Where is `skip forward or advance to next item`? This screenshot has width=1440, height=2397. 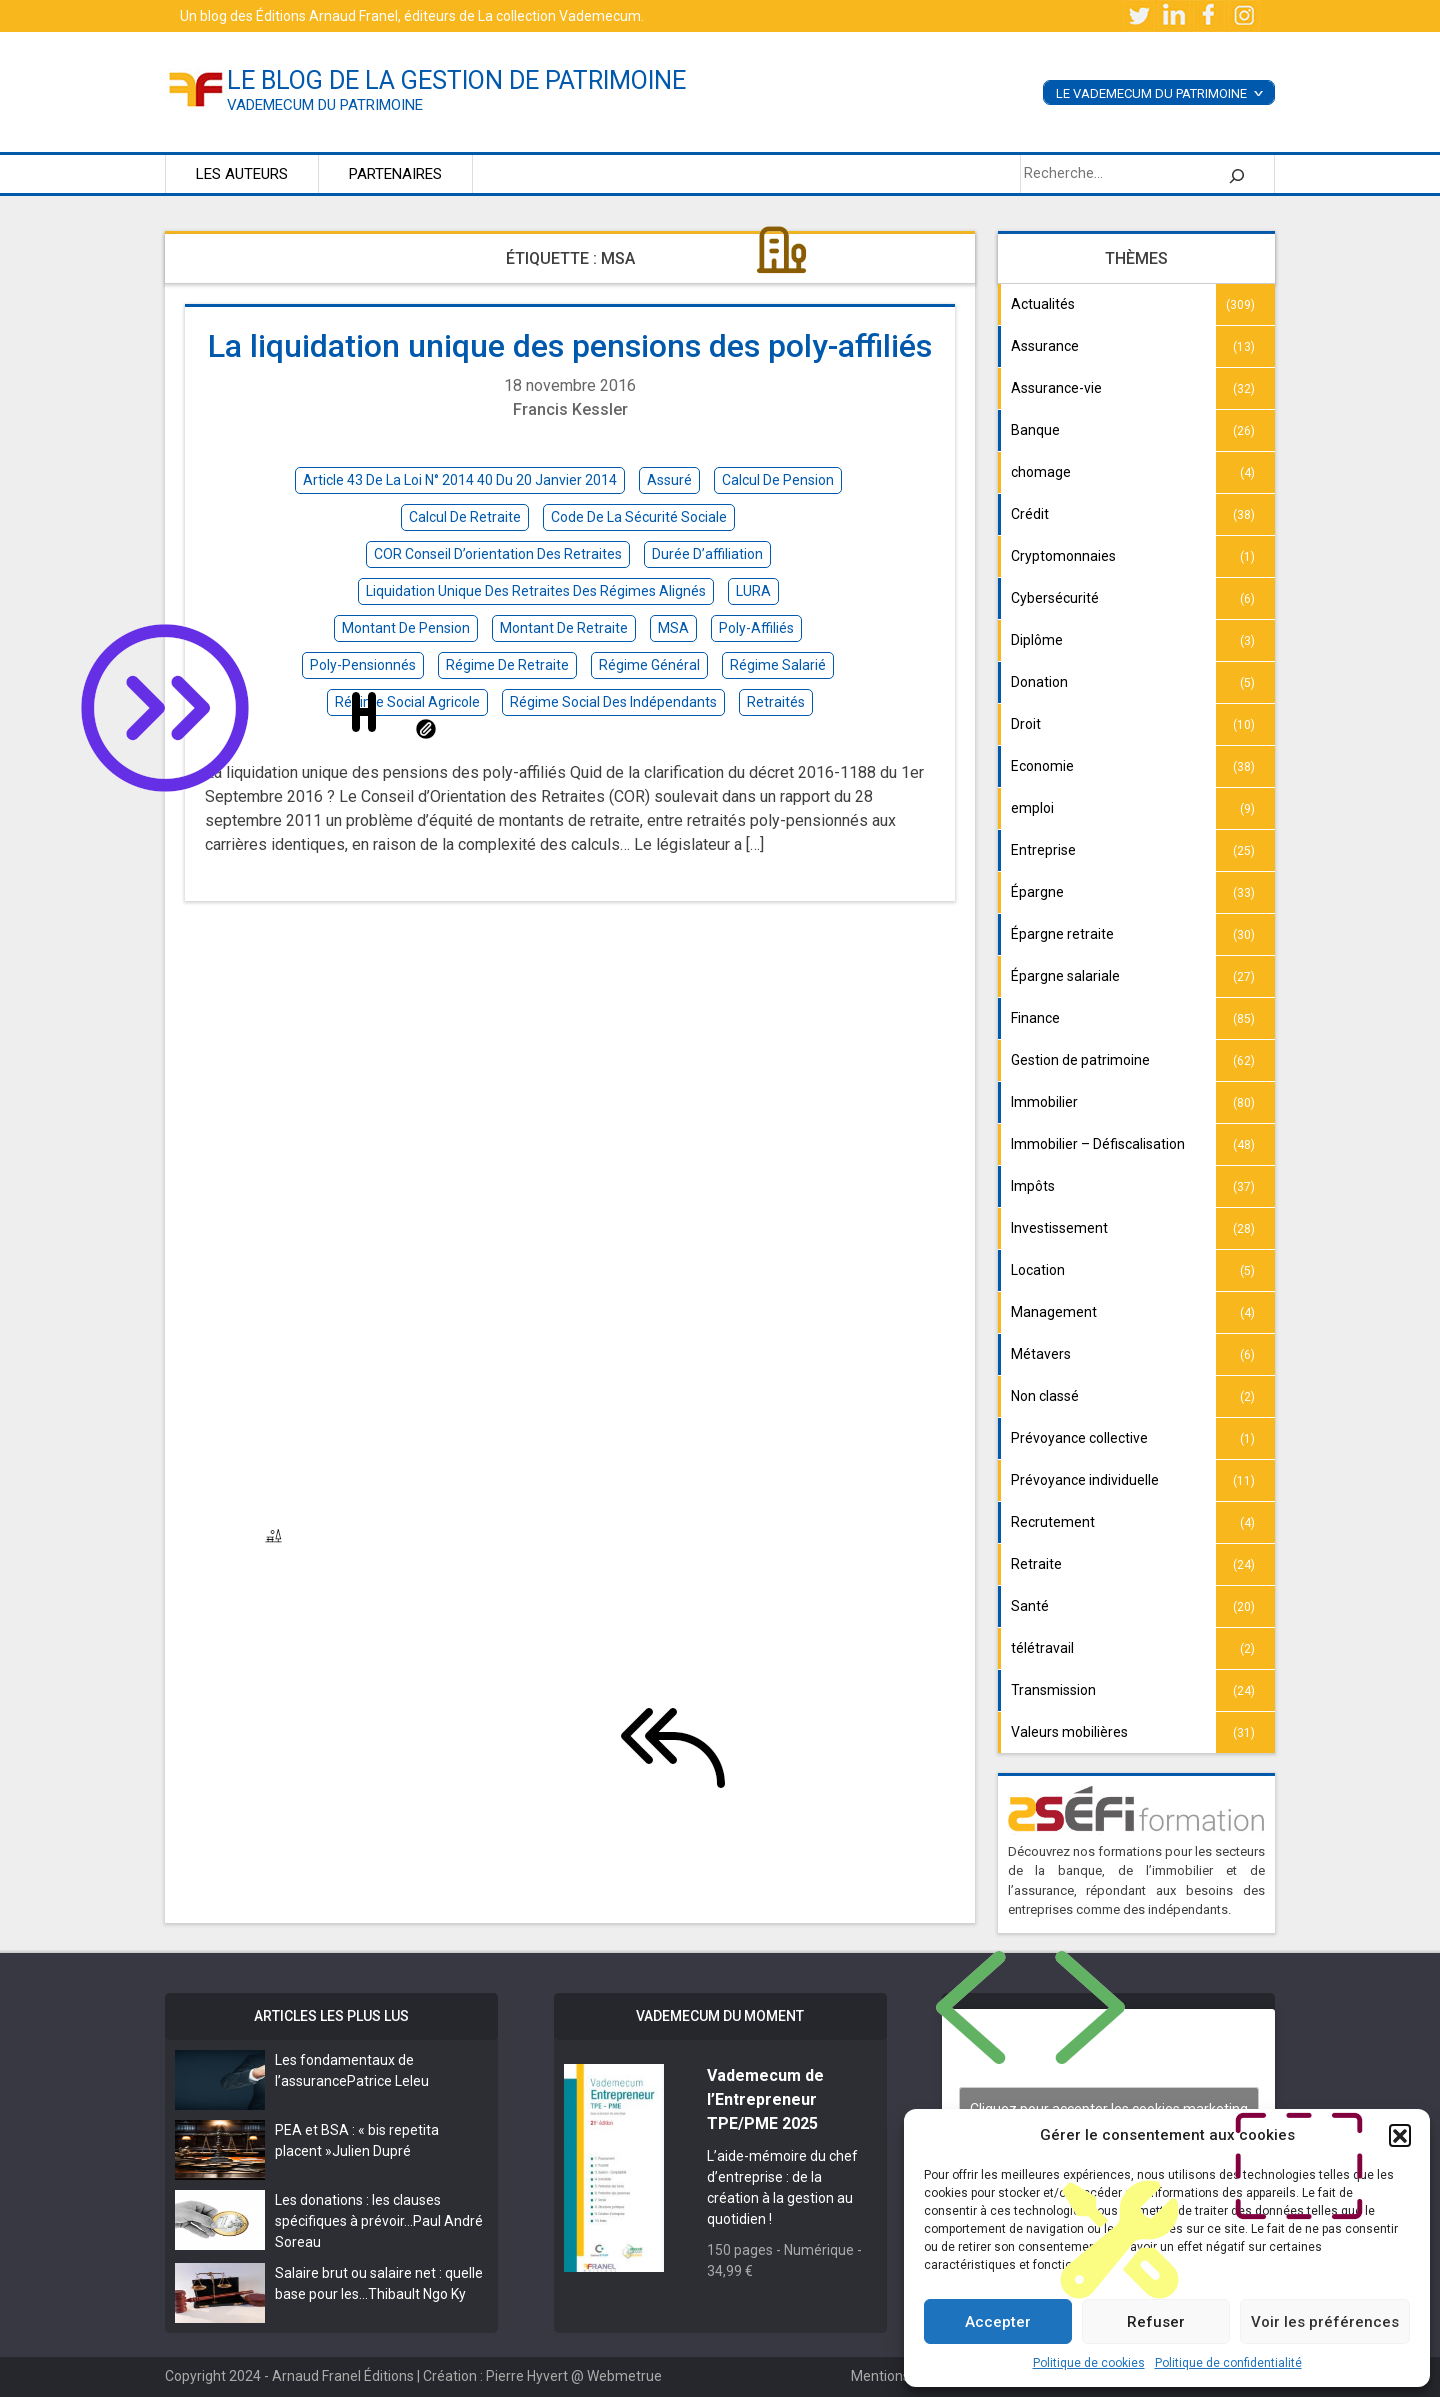
skip forward or advance to next item is located at coordinates (165, 708).